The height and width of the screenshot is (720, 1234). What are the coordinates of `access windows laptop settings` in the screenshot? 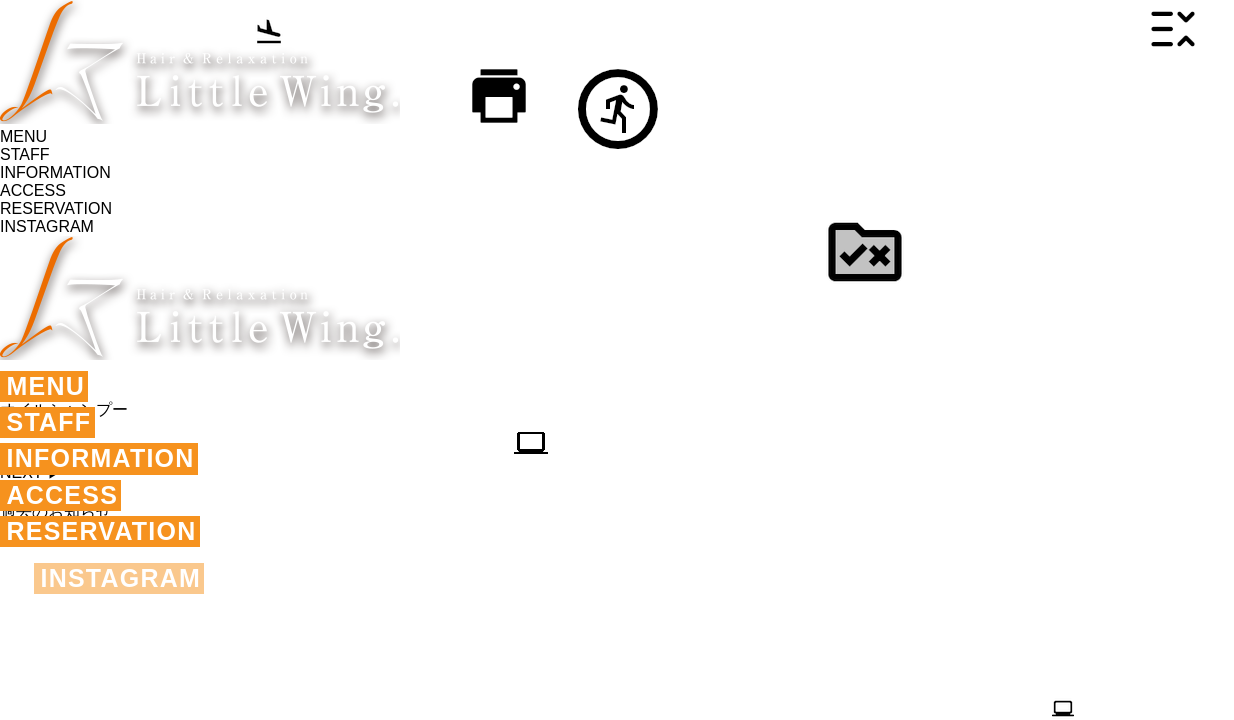 It's located at (1063, 709).